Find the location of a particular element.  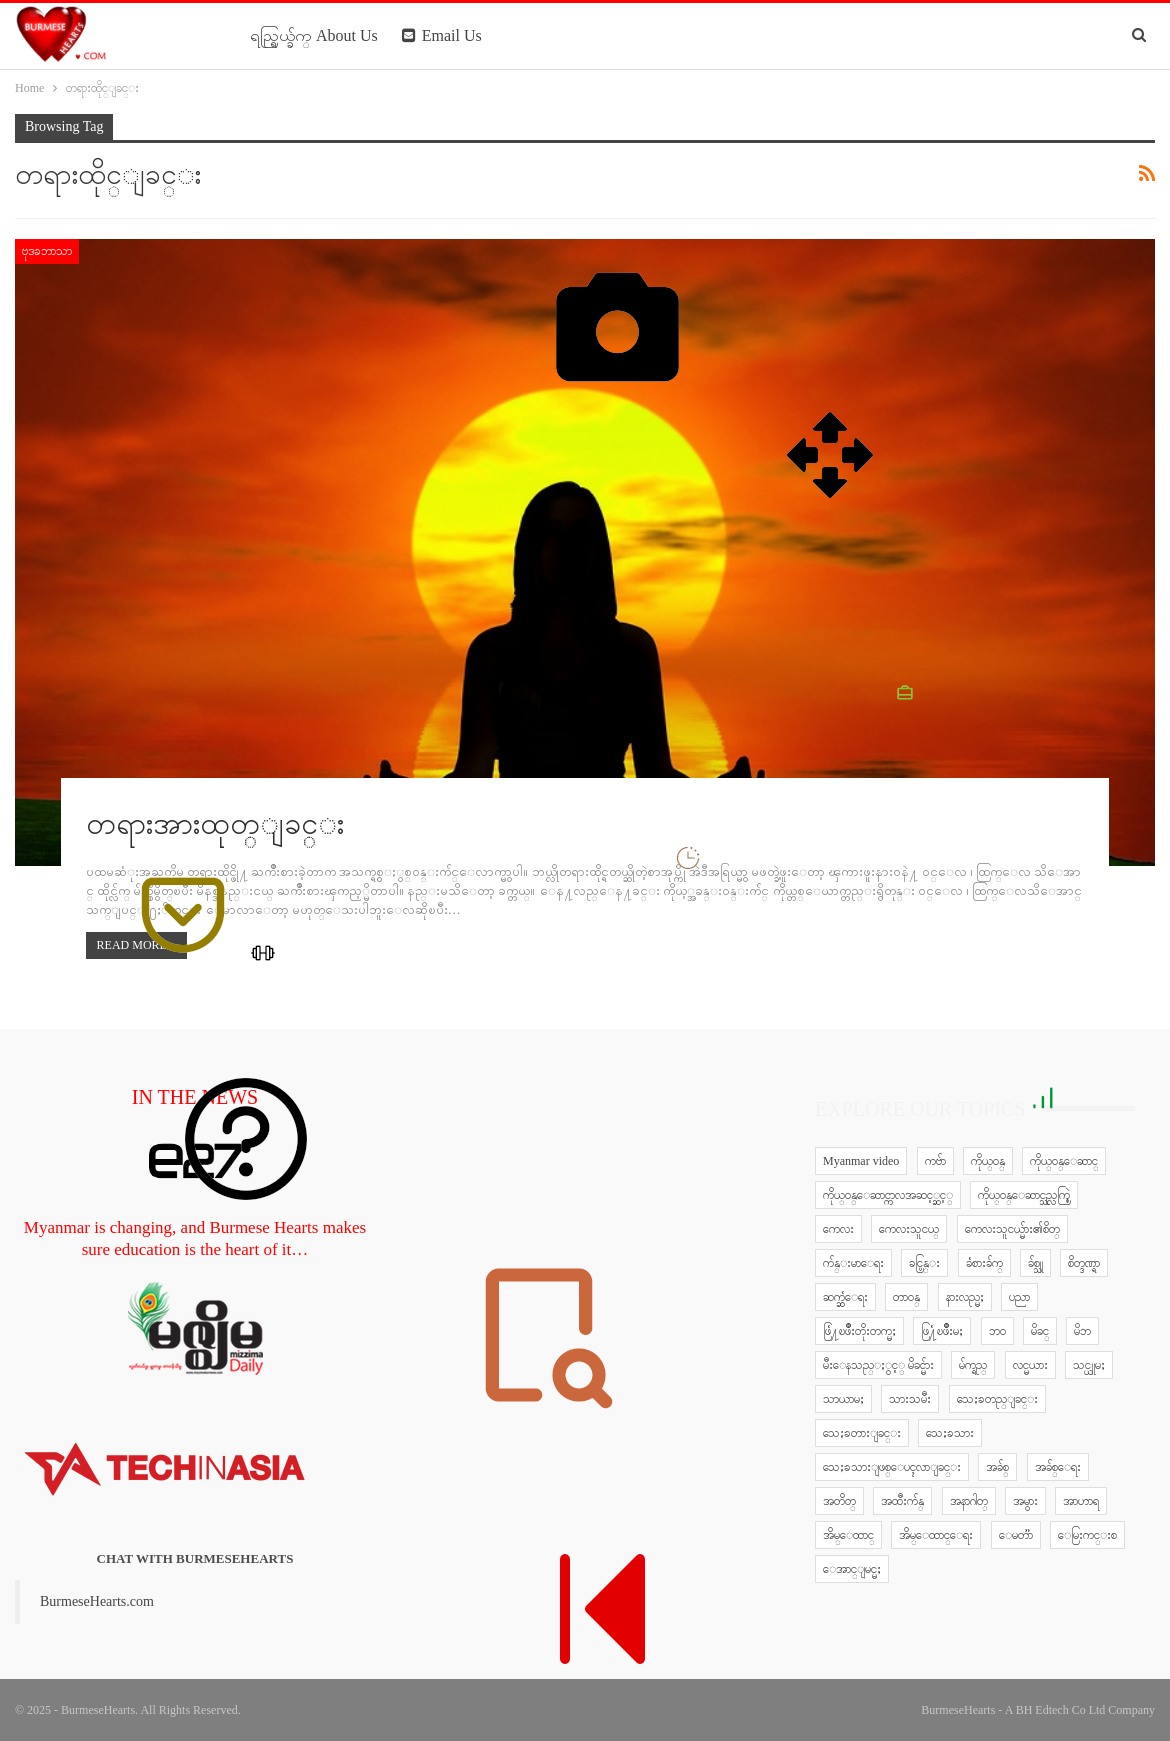

search for a tablet device is located at coordinates (539, 1335).